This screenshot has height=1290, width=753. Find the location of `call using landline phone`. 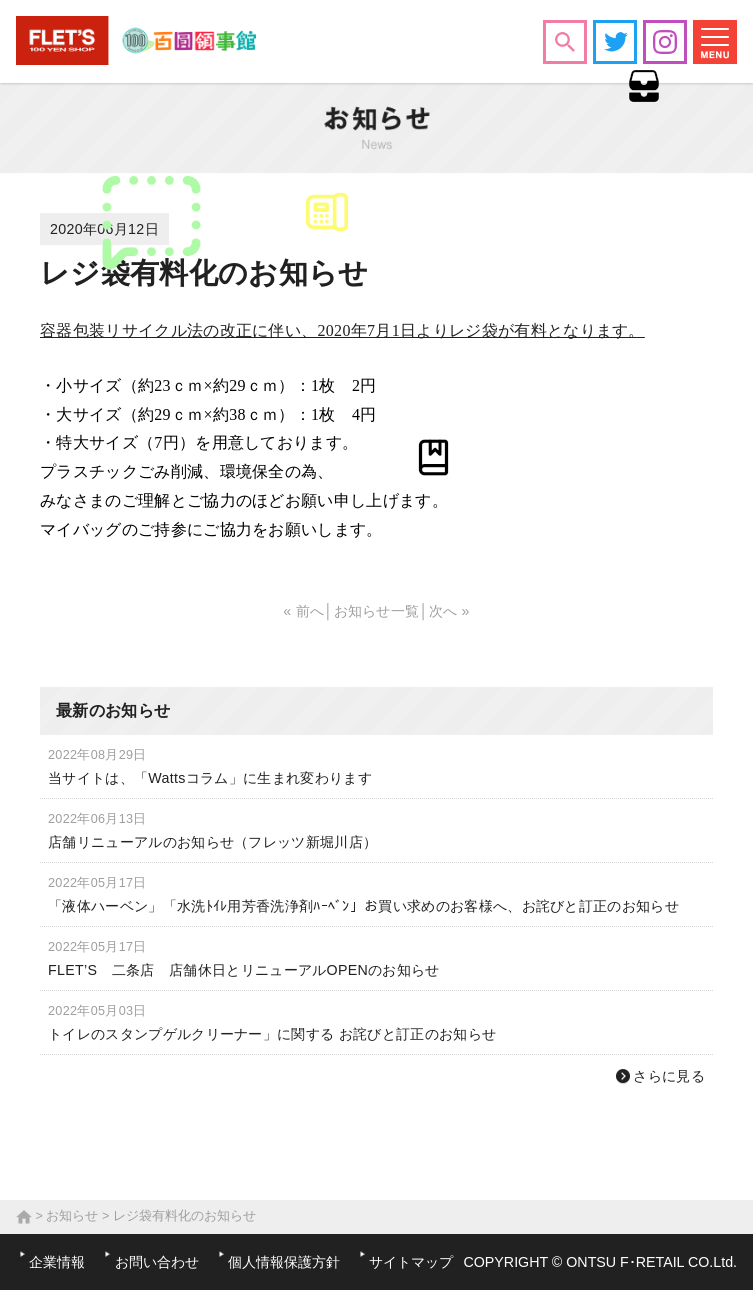

call using landline phone is located at coordinates (327, 212).